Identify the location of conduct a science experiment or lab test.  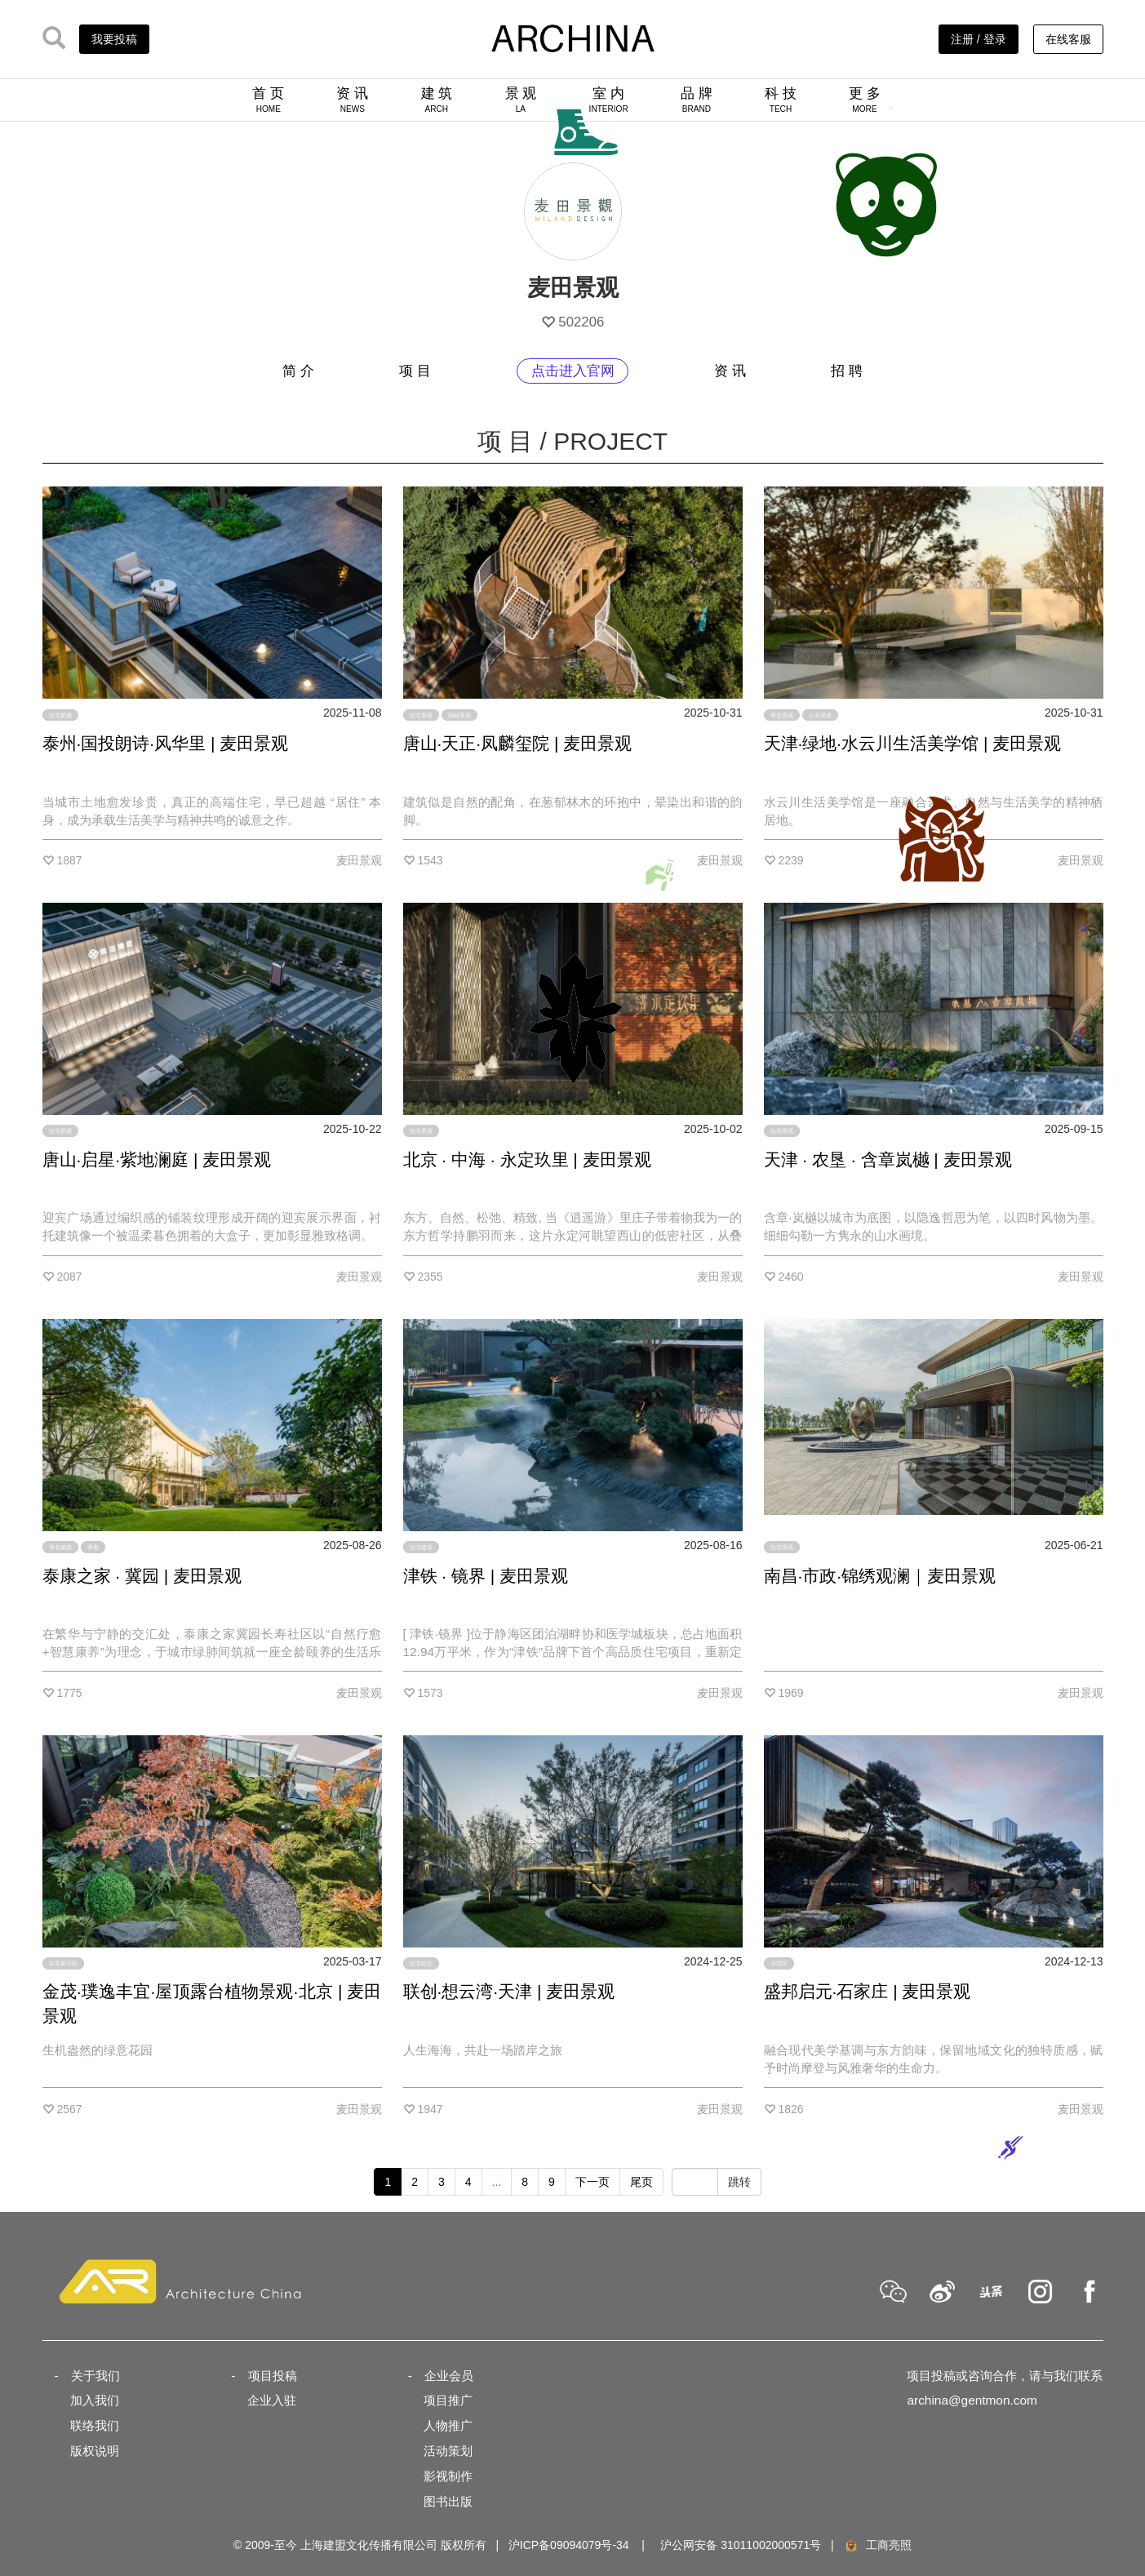
(661, 875).